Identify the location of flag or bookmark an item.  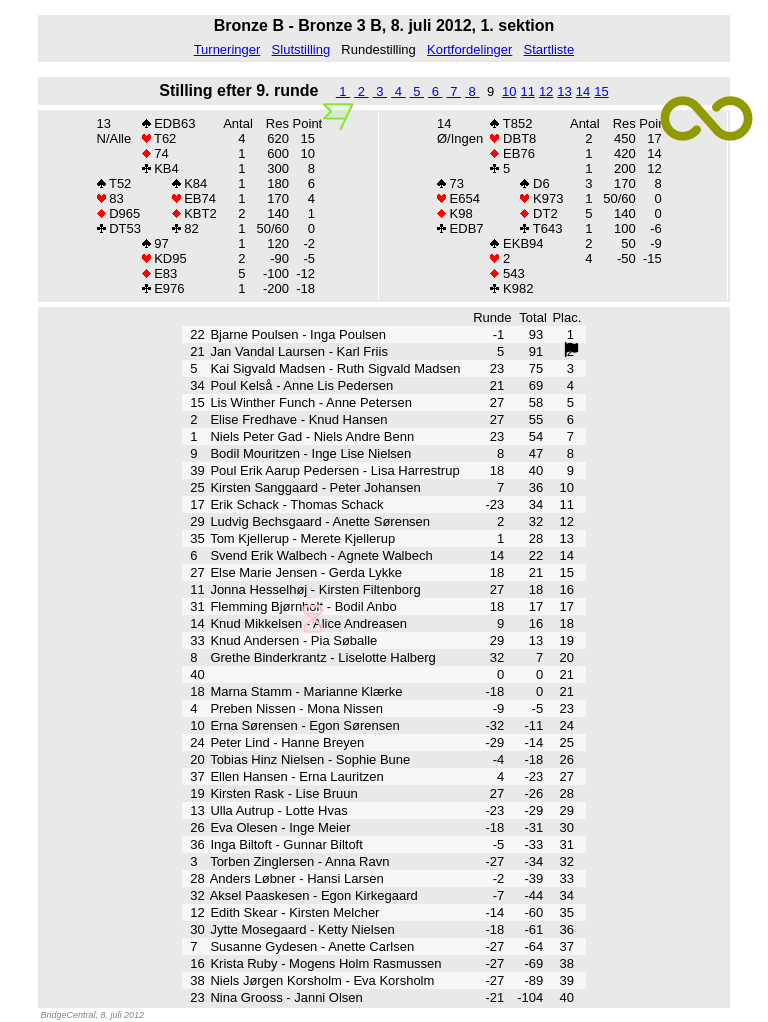
(337, 115).